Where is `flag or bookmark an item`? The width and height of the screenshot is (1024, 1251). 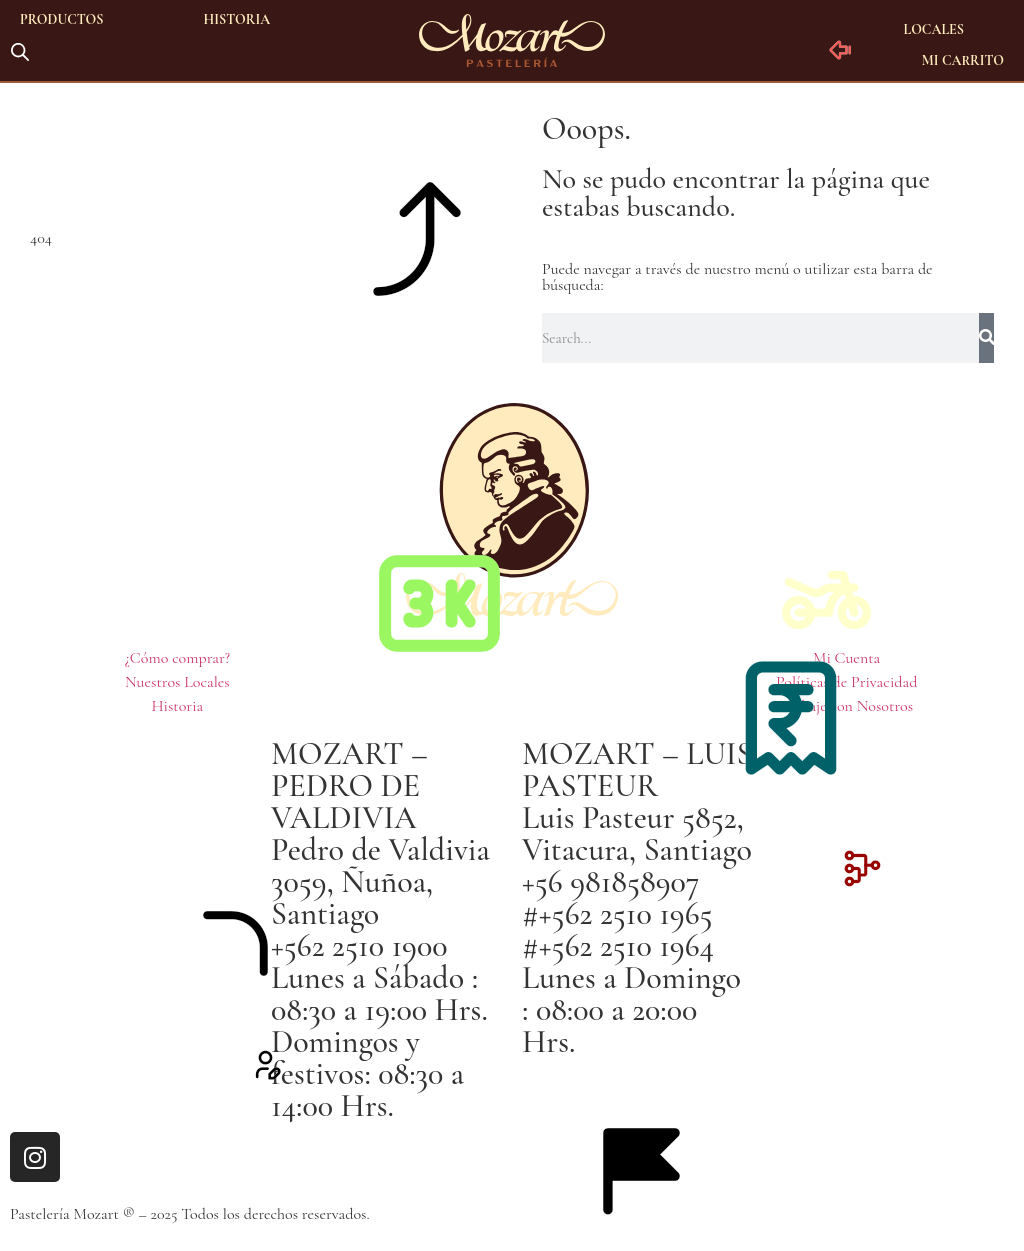 flag or bookmark an item is located at coordinates (641, 1166).